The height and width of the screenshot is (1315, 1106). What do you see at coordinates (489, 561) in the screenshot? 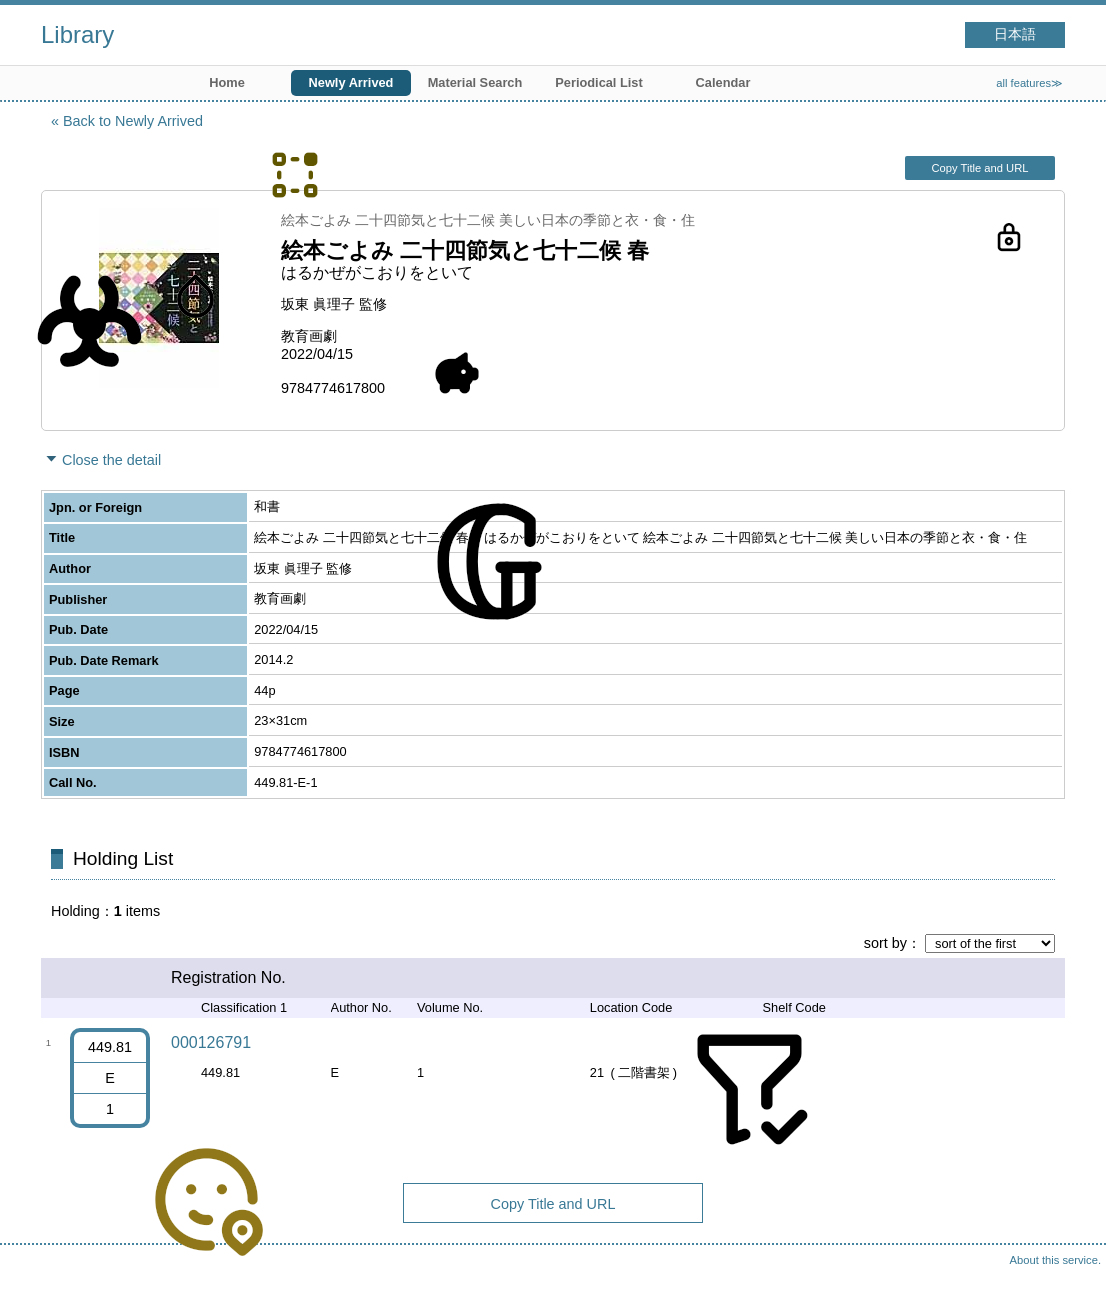
I see `link to The Guardian news website` at bounding box center [489, 561].